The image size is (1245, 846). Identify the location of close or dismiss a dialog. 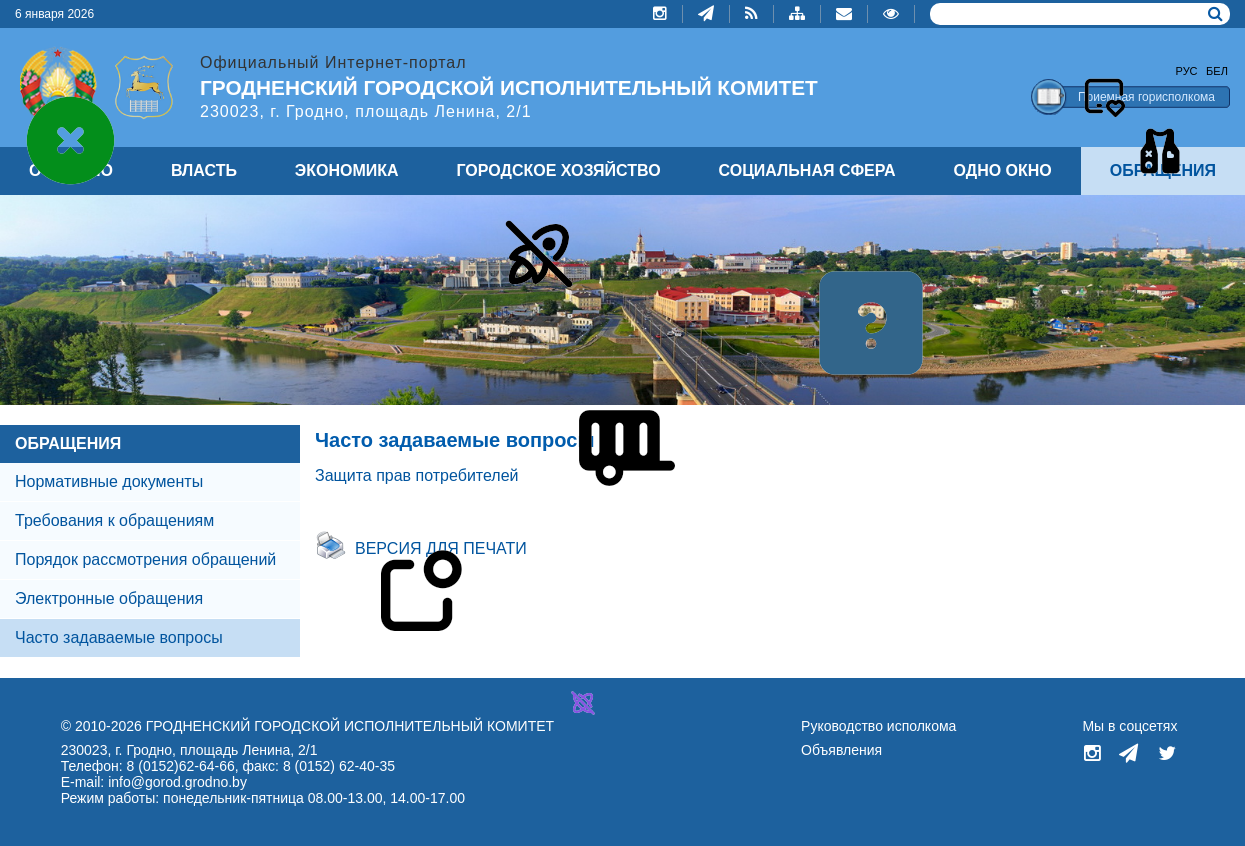
(70, 140).